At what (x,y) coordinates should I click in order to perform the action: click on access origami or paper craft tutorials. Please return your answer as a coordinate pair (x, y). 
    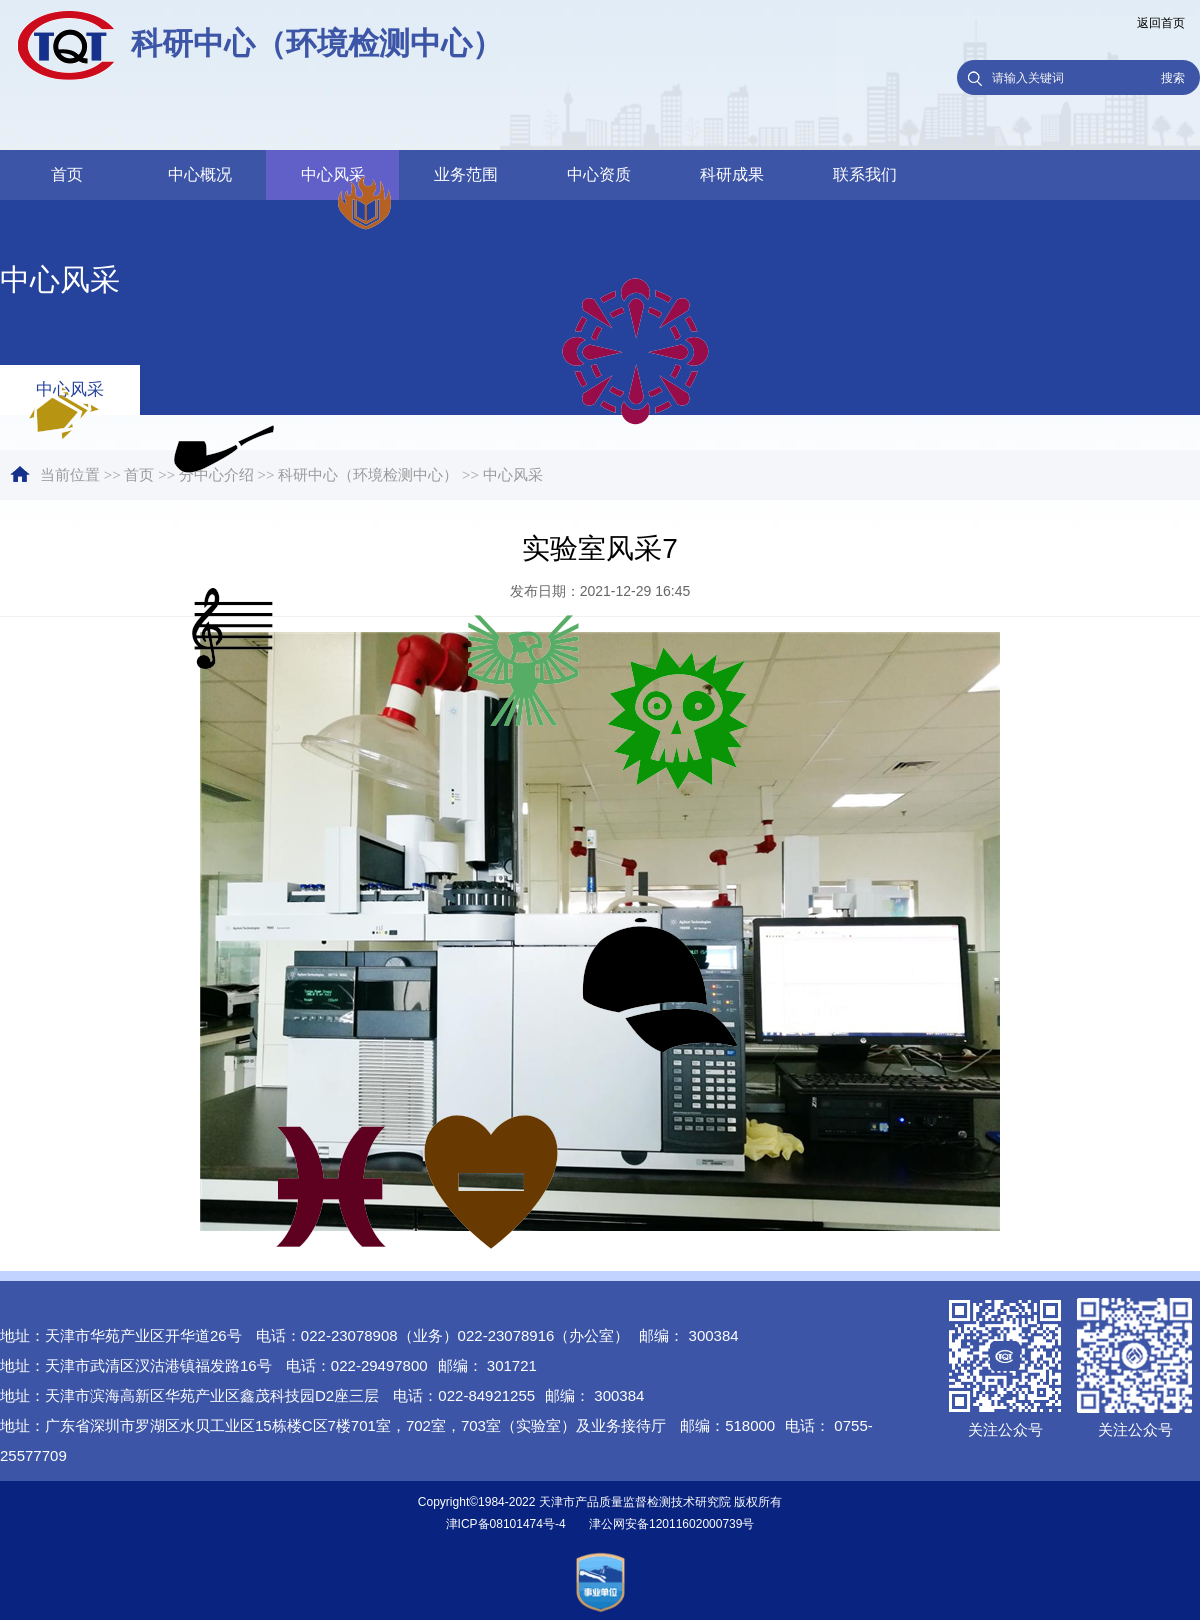
    Looking at the image, I should click on (63, 413).